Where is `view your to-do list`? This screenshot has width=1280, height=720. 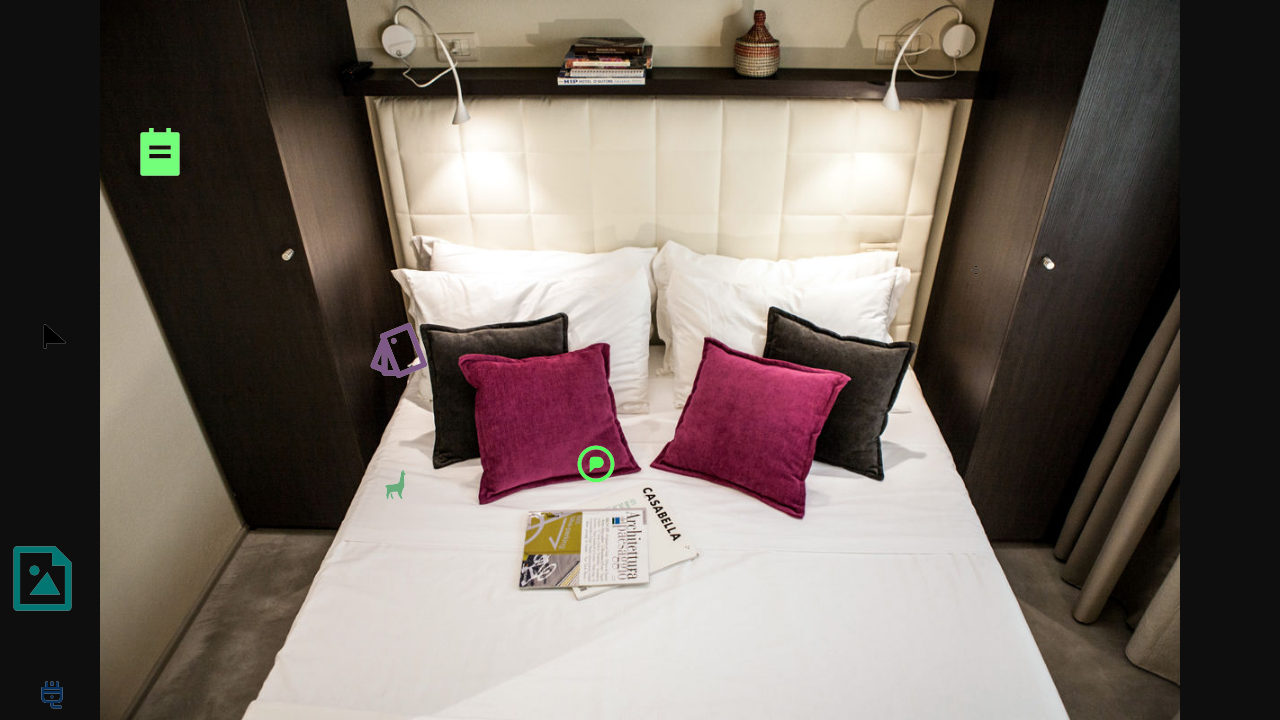 view your to-do list is located at coordinates (160, 154).